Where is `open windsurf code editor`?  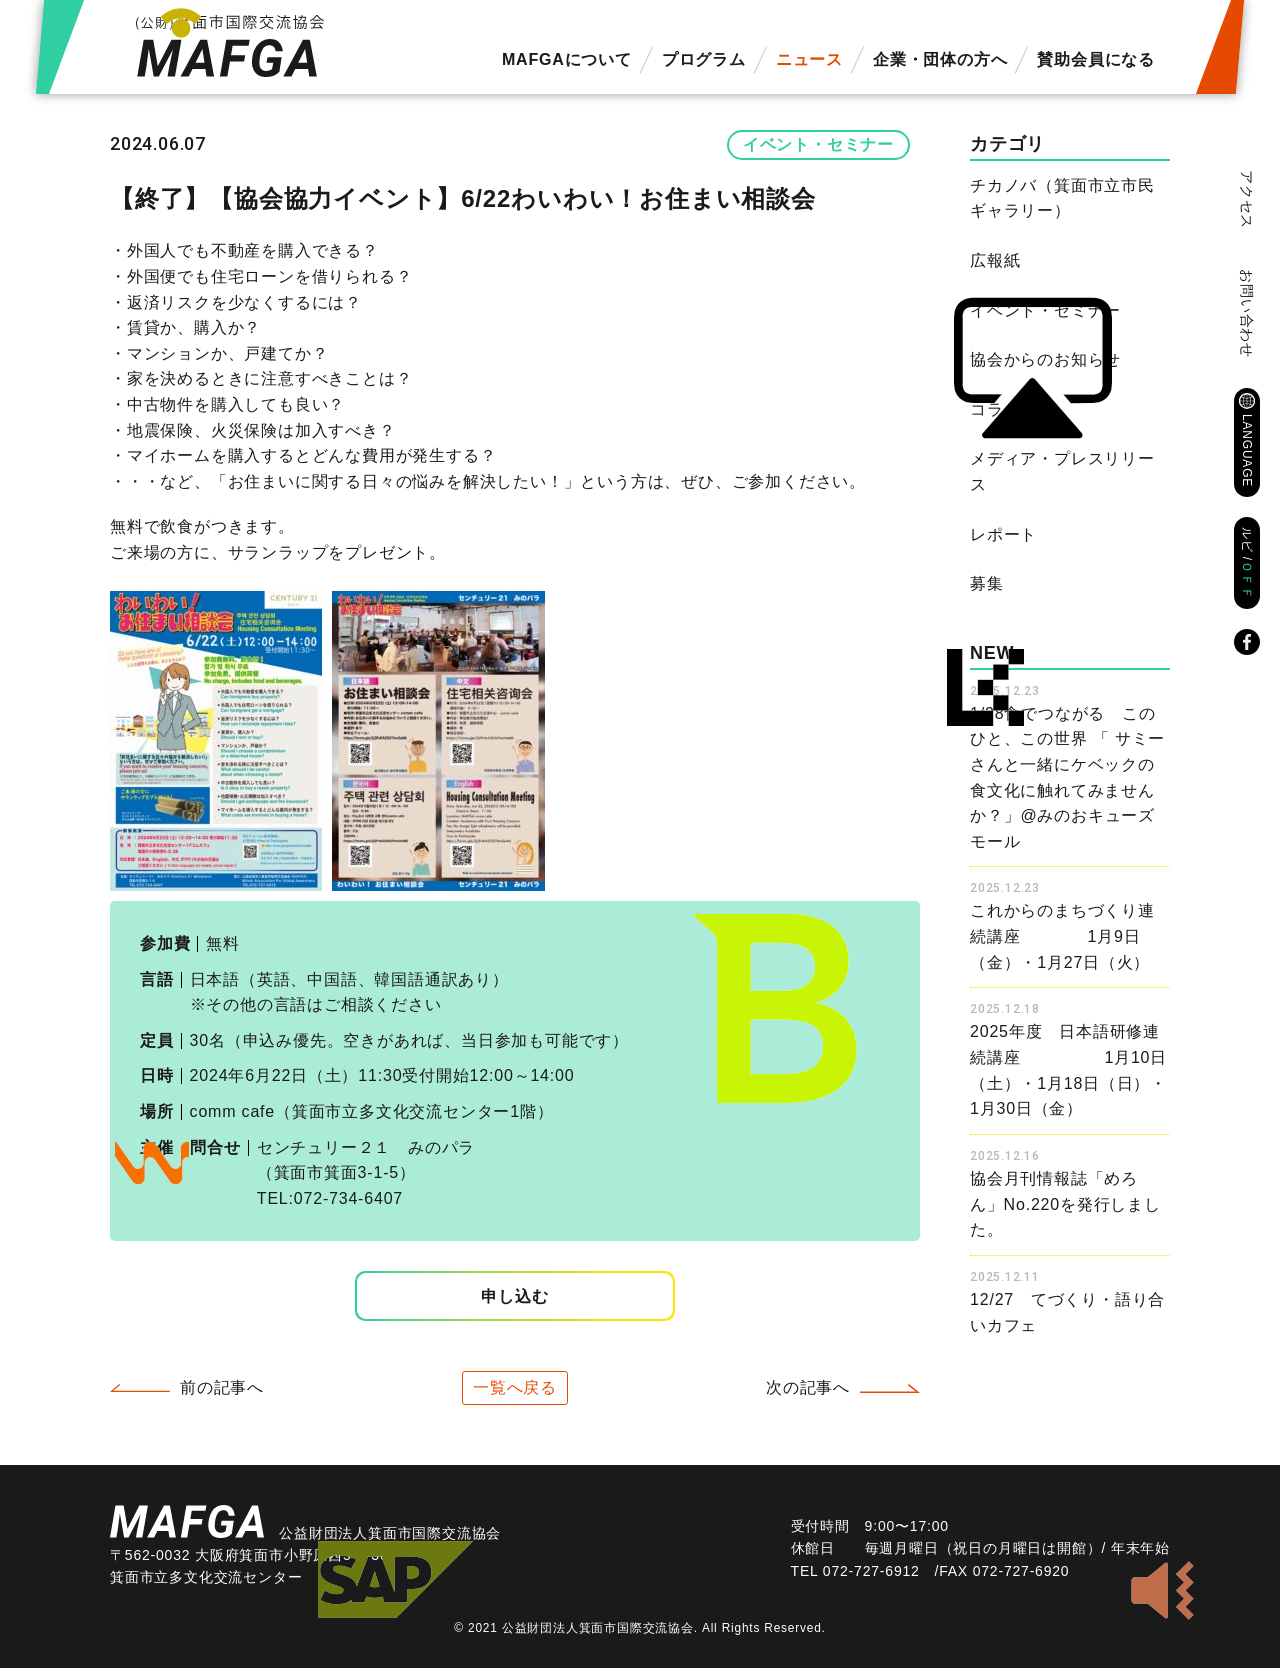
open windsurf code editor is located at coordinates (152, 1163).